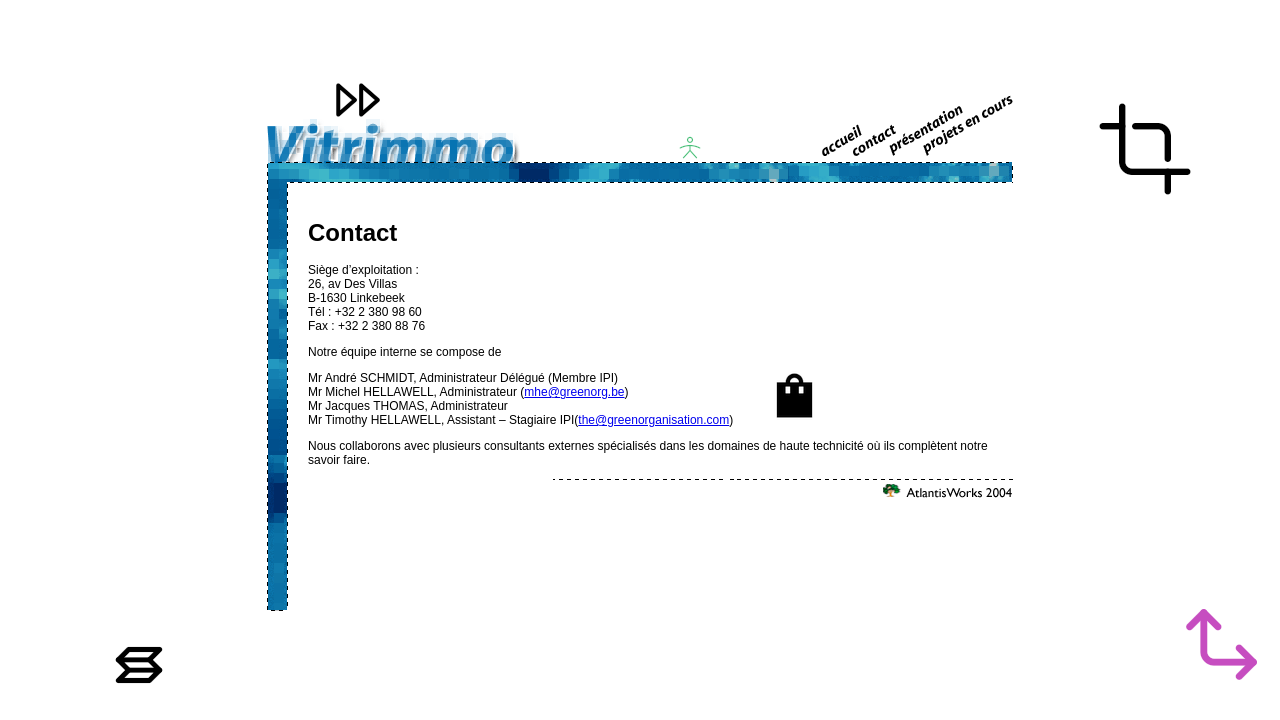 This screenshot has height=720, width=1280. I want to click on open link in new window or tab, so click(1221, 644).